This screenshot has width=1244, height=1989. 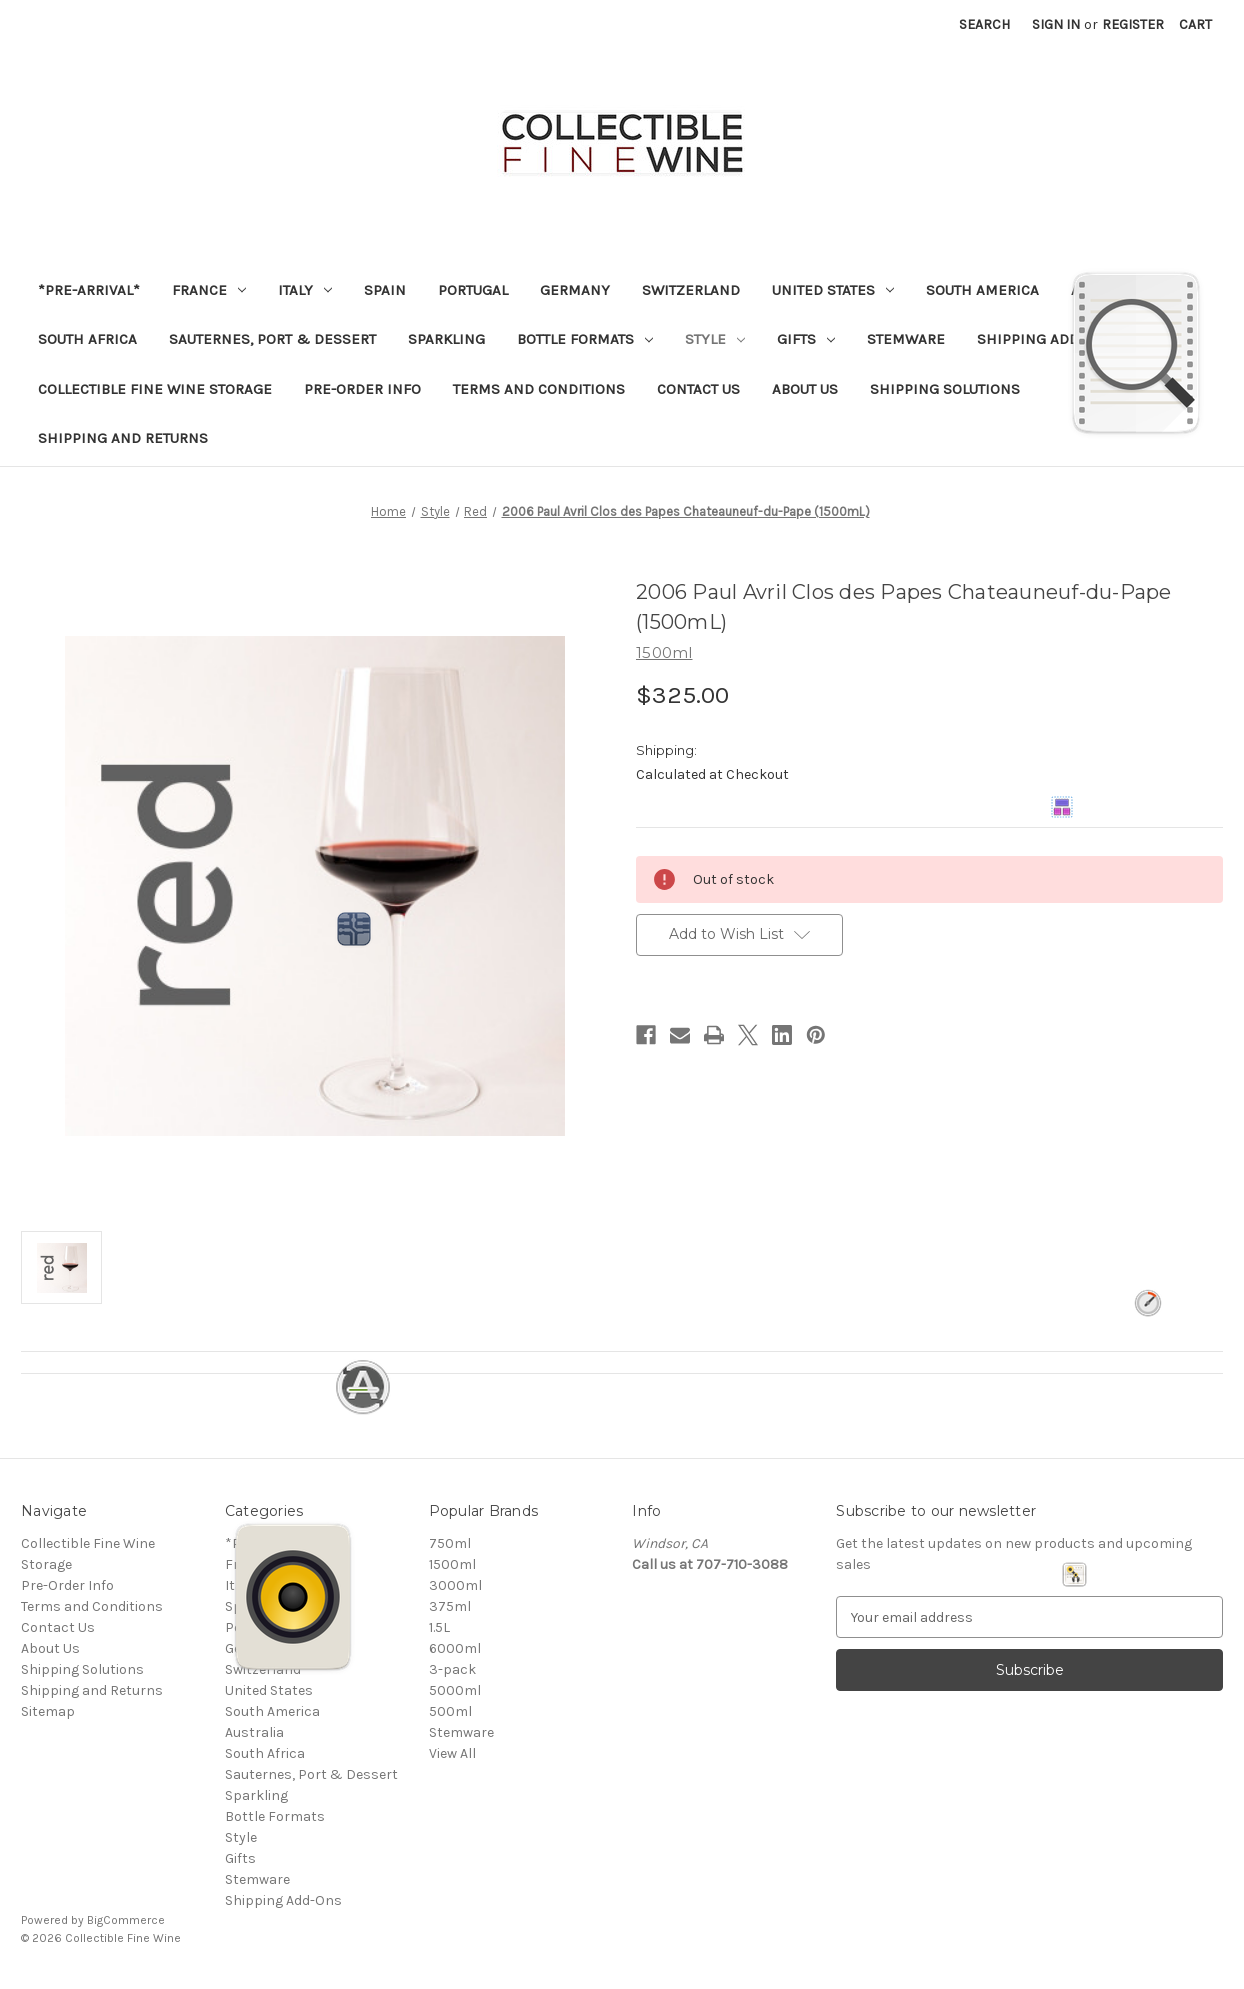 What do you see at coordinates (354, 929) in the screenshot?
I see `open gerbview nightly app for viewing gerber PCB files` at bounding box center [354, 929].